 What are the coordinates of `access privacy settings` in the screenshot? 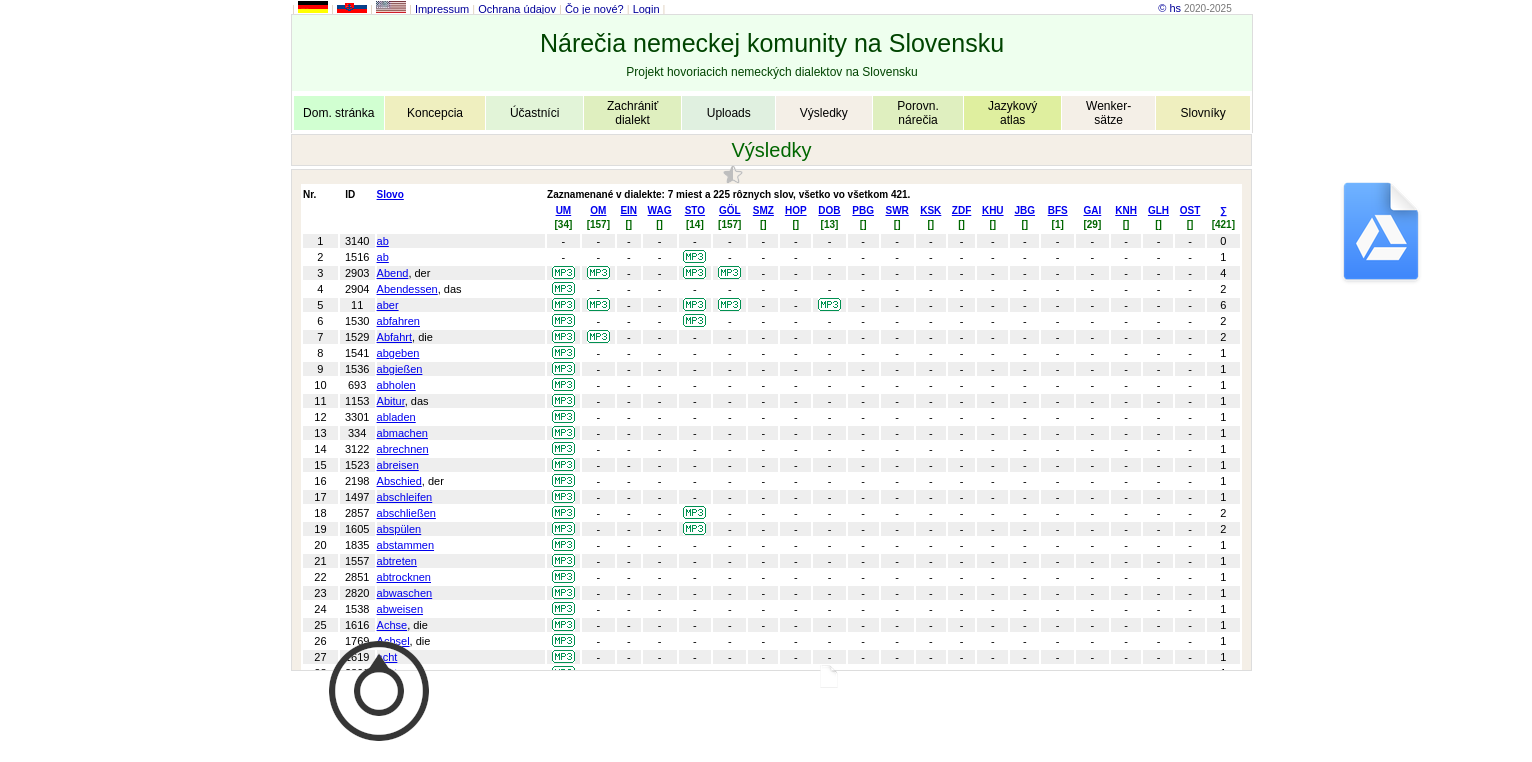 It's located at (379, 691).